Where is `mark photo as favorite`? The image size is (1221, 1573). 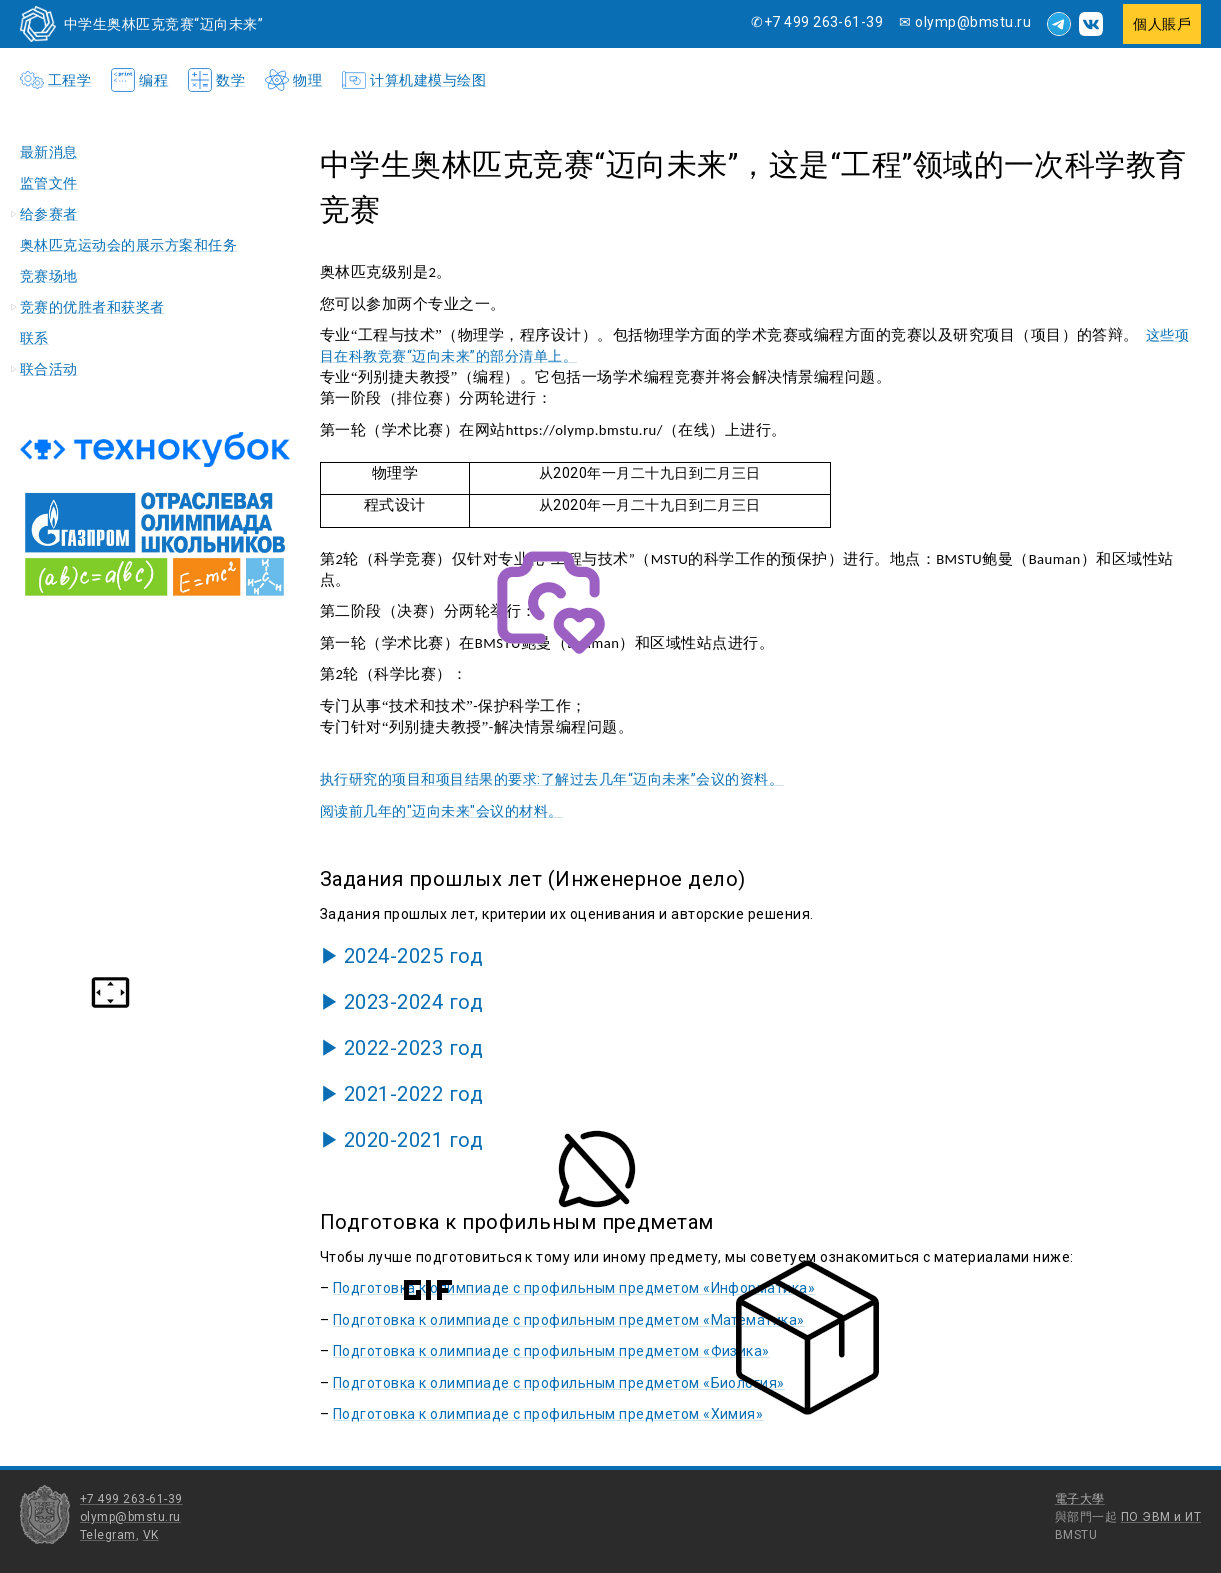
mark photo as favorite is located at coordinates (548, 597).